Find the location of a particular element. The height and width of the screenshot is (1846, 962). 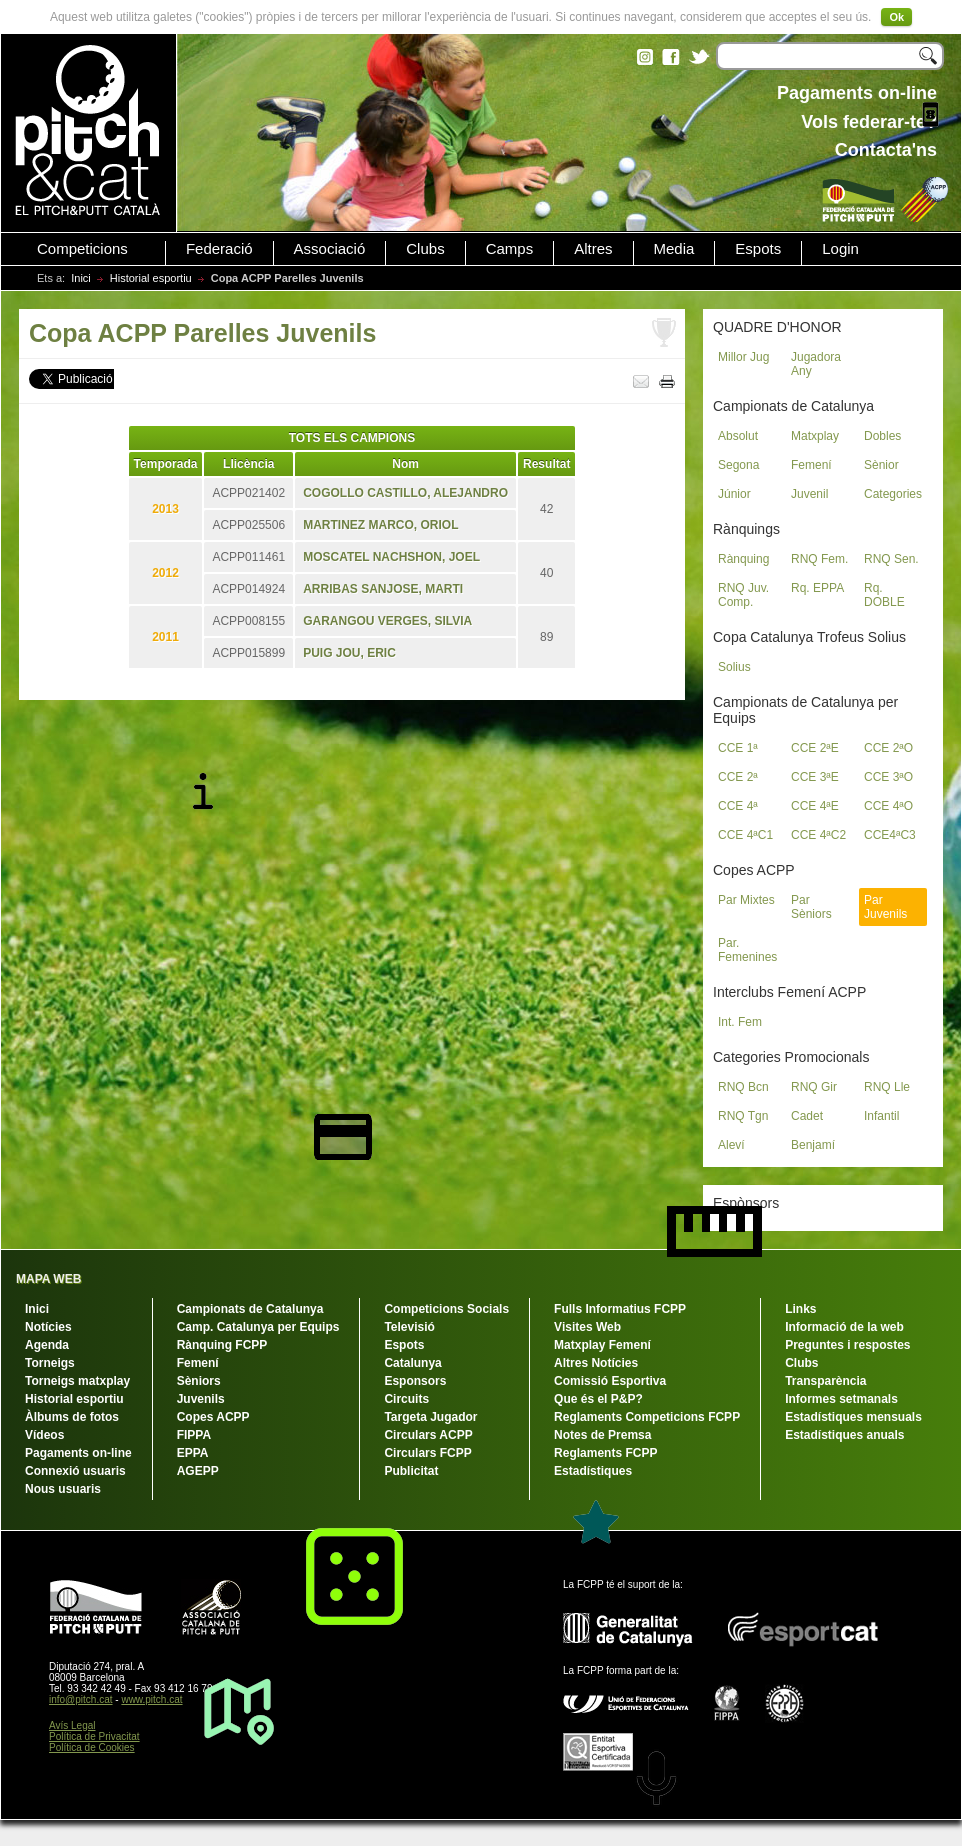

view more information or details is located at coordinates (203, 791).